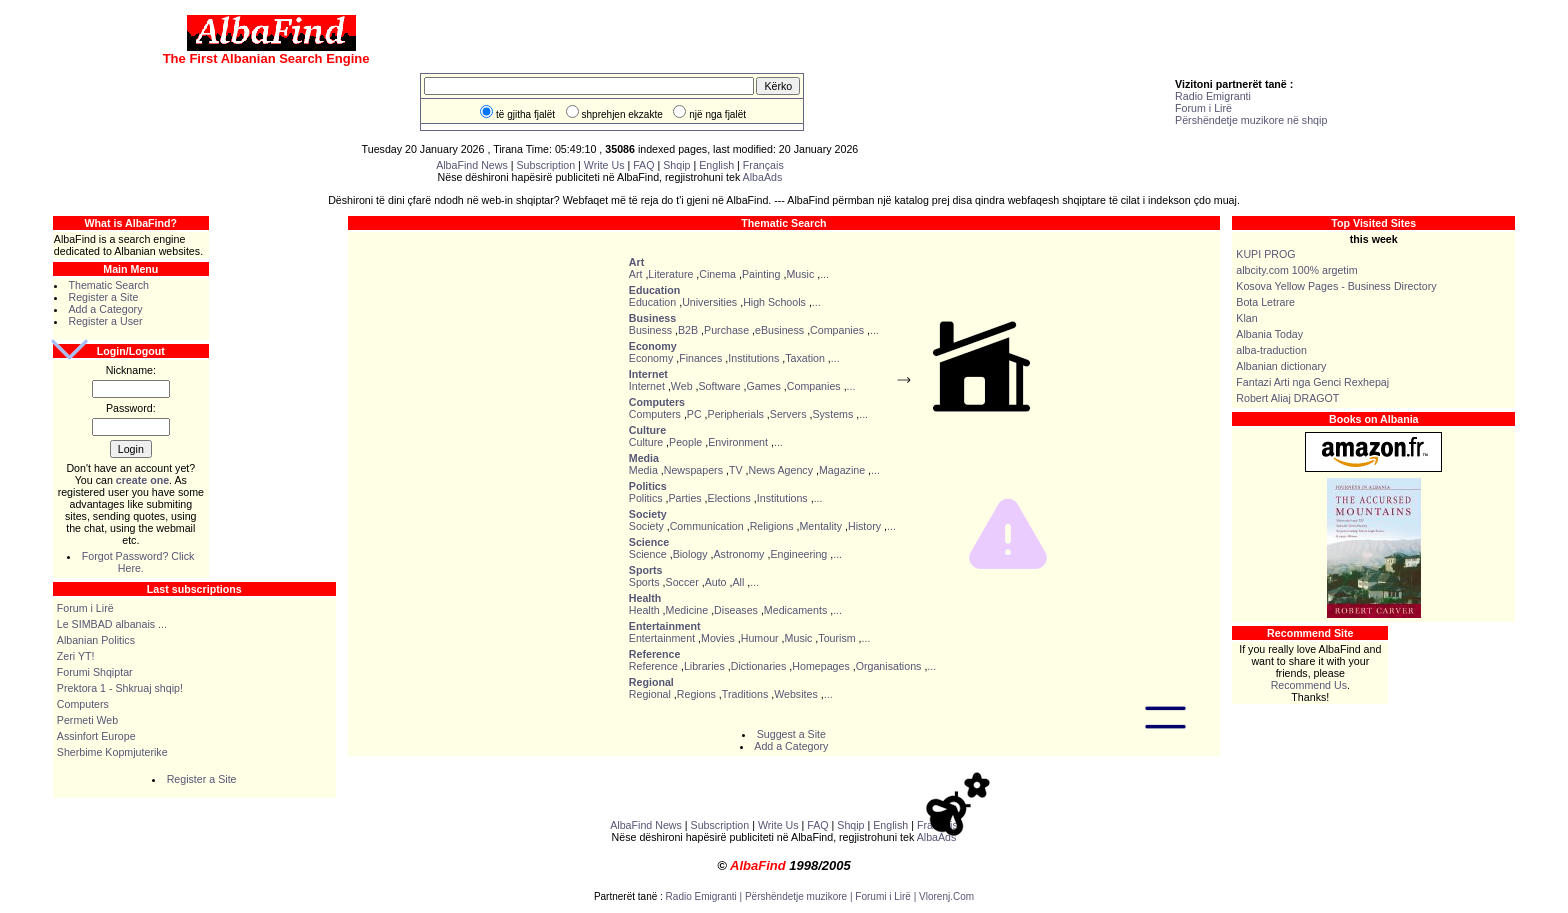 The image size is (1568, 913). I want to click on access nature or outdoor-themed emoji, so click(958, 804).